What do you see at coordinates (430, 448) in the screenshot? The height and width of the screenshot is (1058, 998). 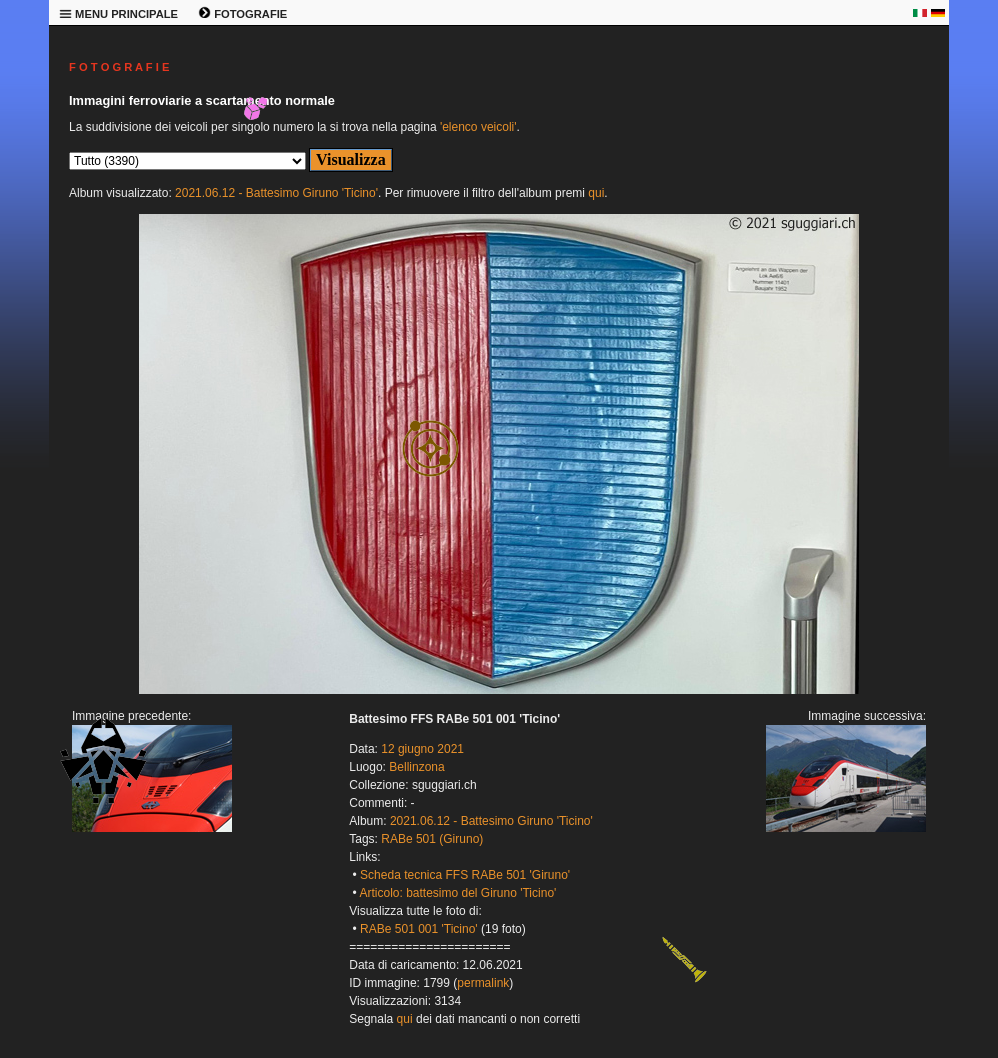 I see `access orbital mechanics or space simulation features` at bounding box center [430, 448].